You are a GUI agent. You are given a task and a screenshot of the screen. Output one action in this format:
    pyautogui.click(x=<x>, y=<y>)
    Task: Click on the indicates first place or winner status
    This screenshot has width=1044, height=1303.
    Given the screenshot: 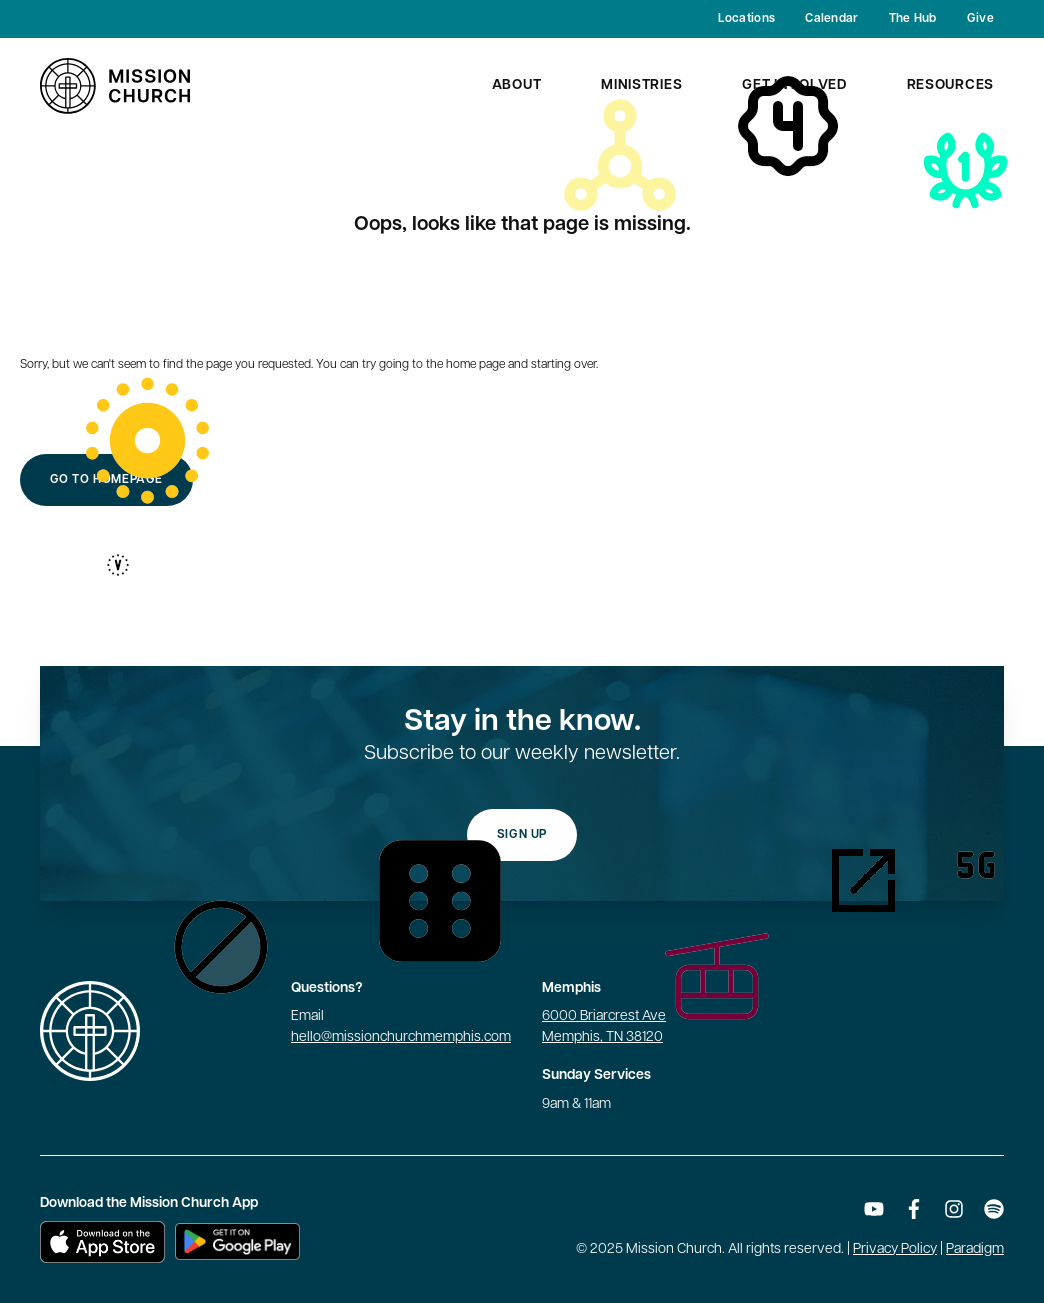 What is the action you would take?
    pyautogui.click(x=965, y=170)
    